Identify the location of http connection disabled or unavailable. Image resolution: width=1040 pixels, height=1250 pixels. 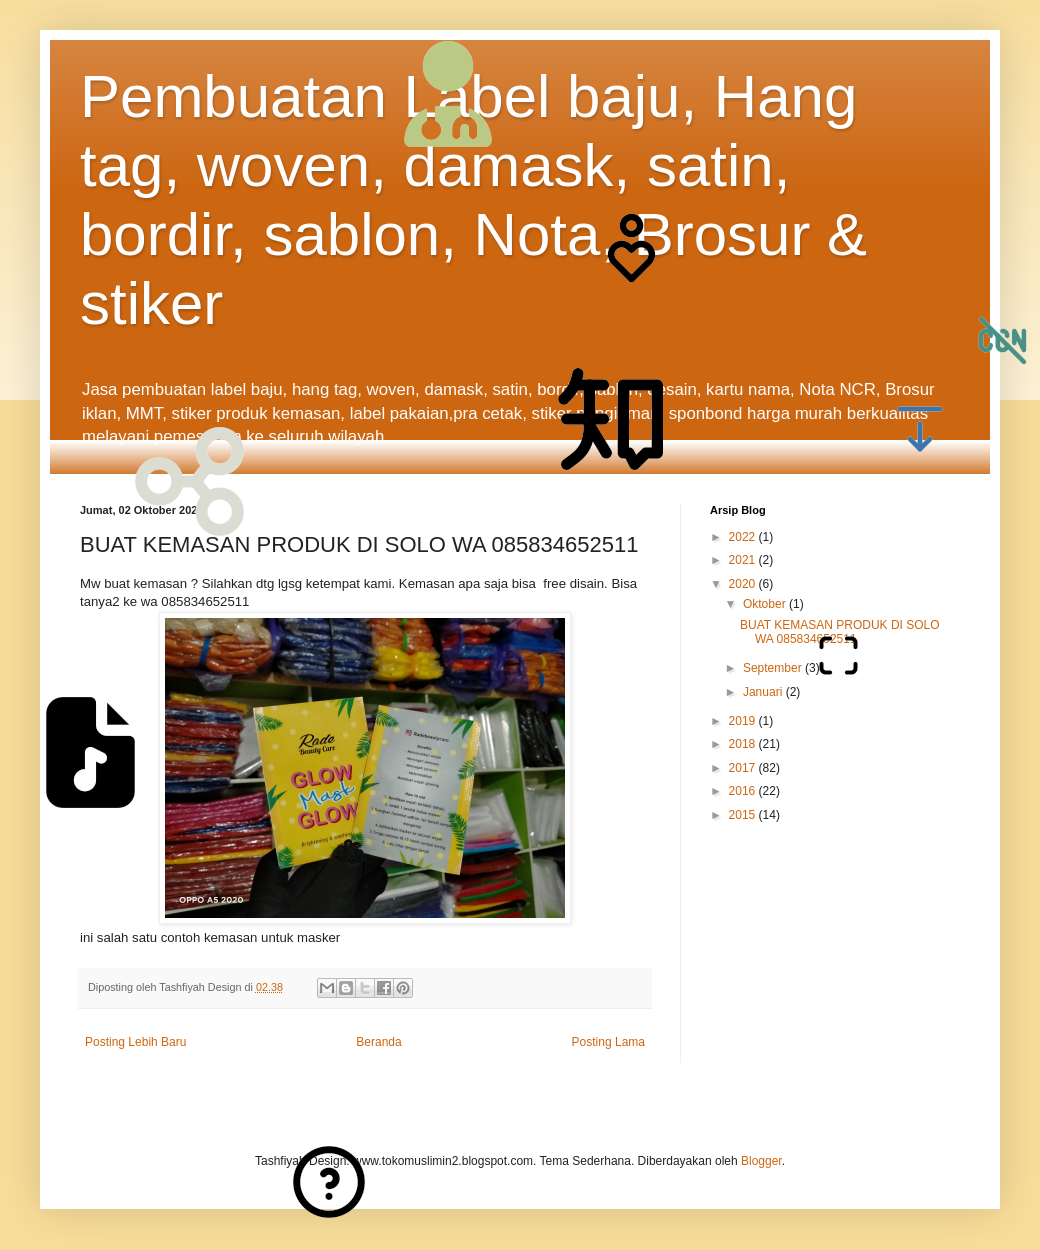
(1002, 340).